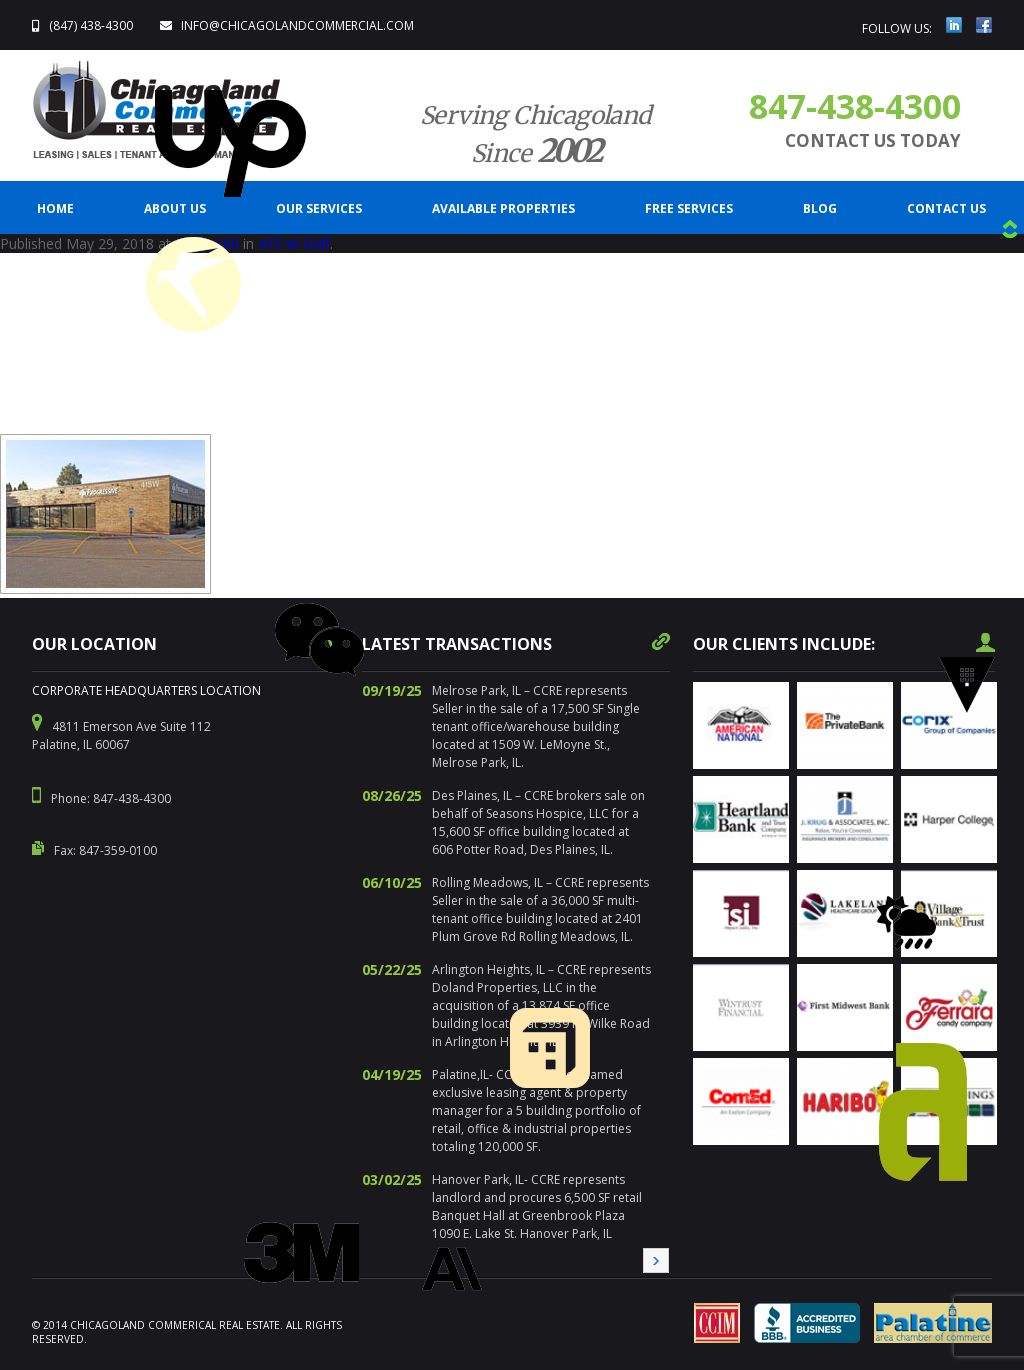 This screenshot has width=1024, height=1370. Describe the element at coordinates (319, 639) in the screenshot. I see `open WeChat messaging app` at that location.